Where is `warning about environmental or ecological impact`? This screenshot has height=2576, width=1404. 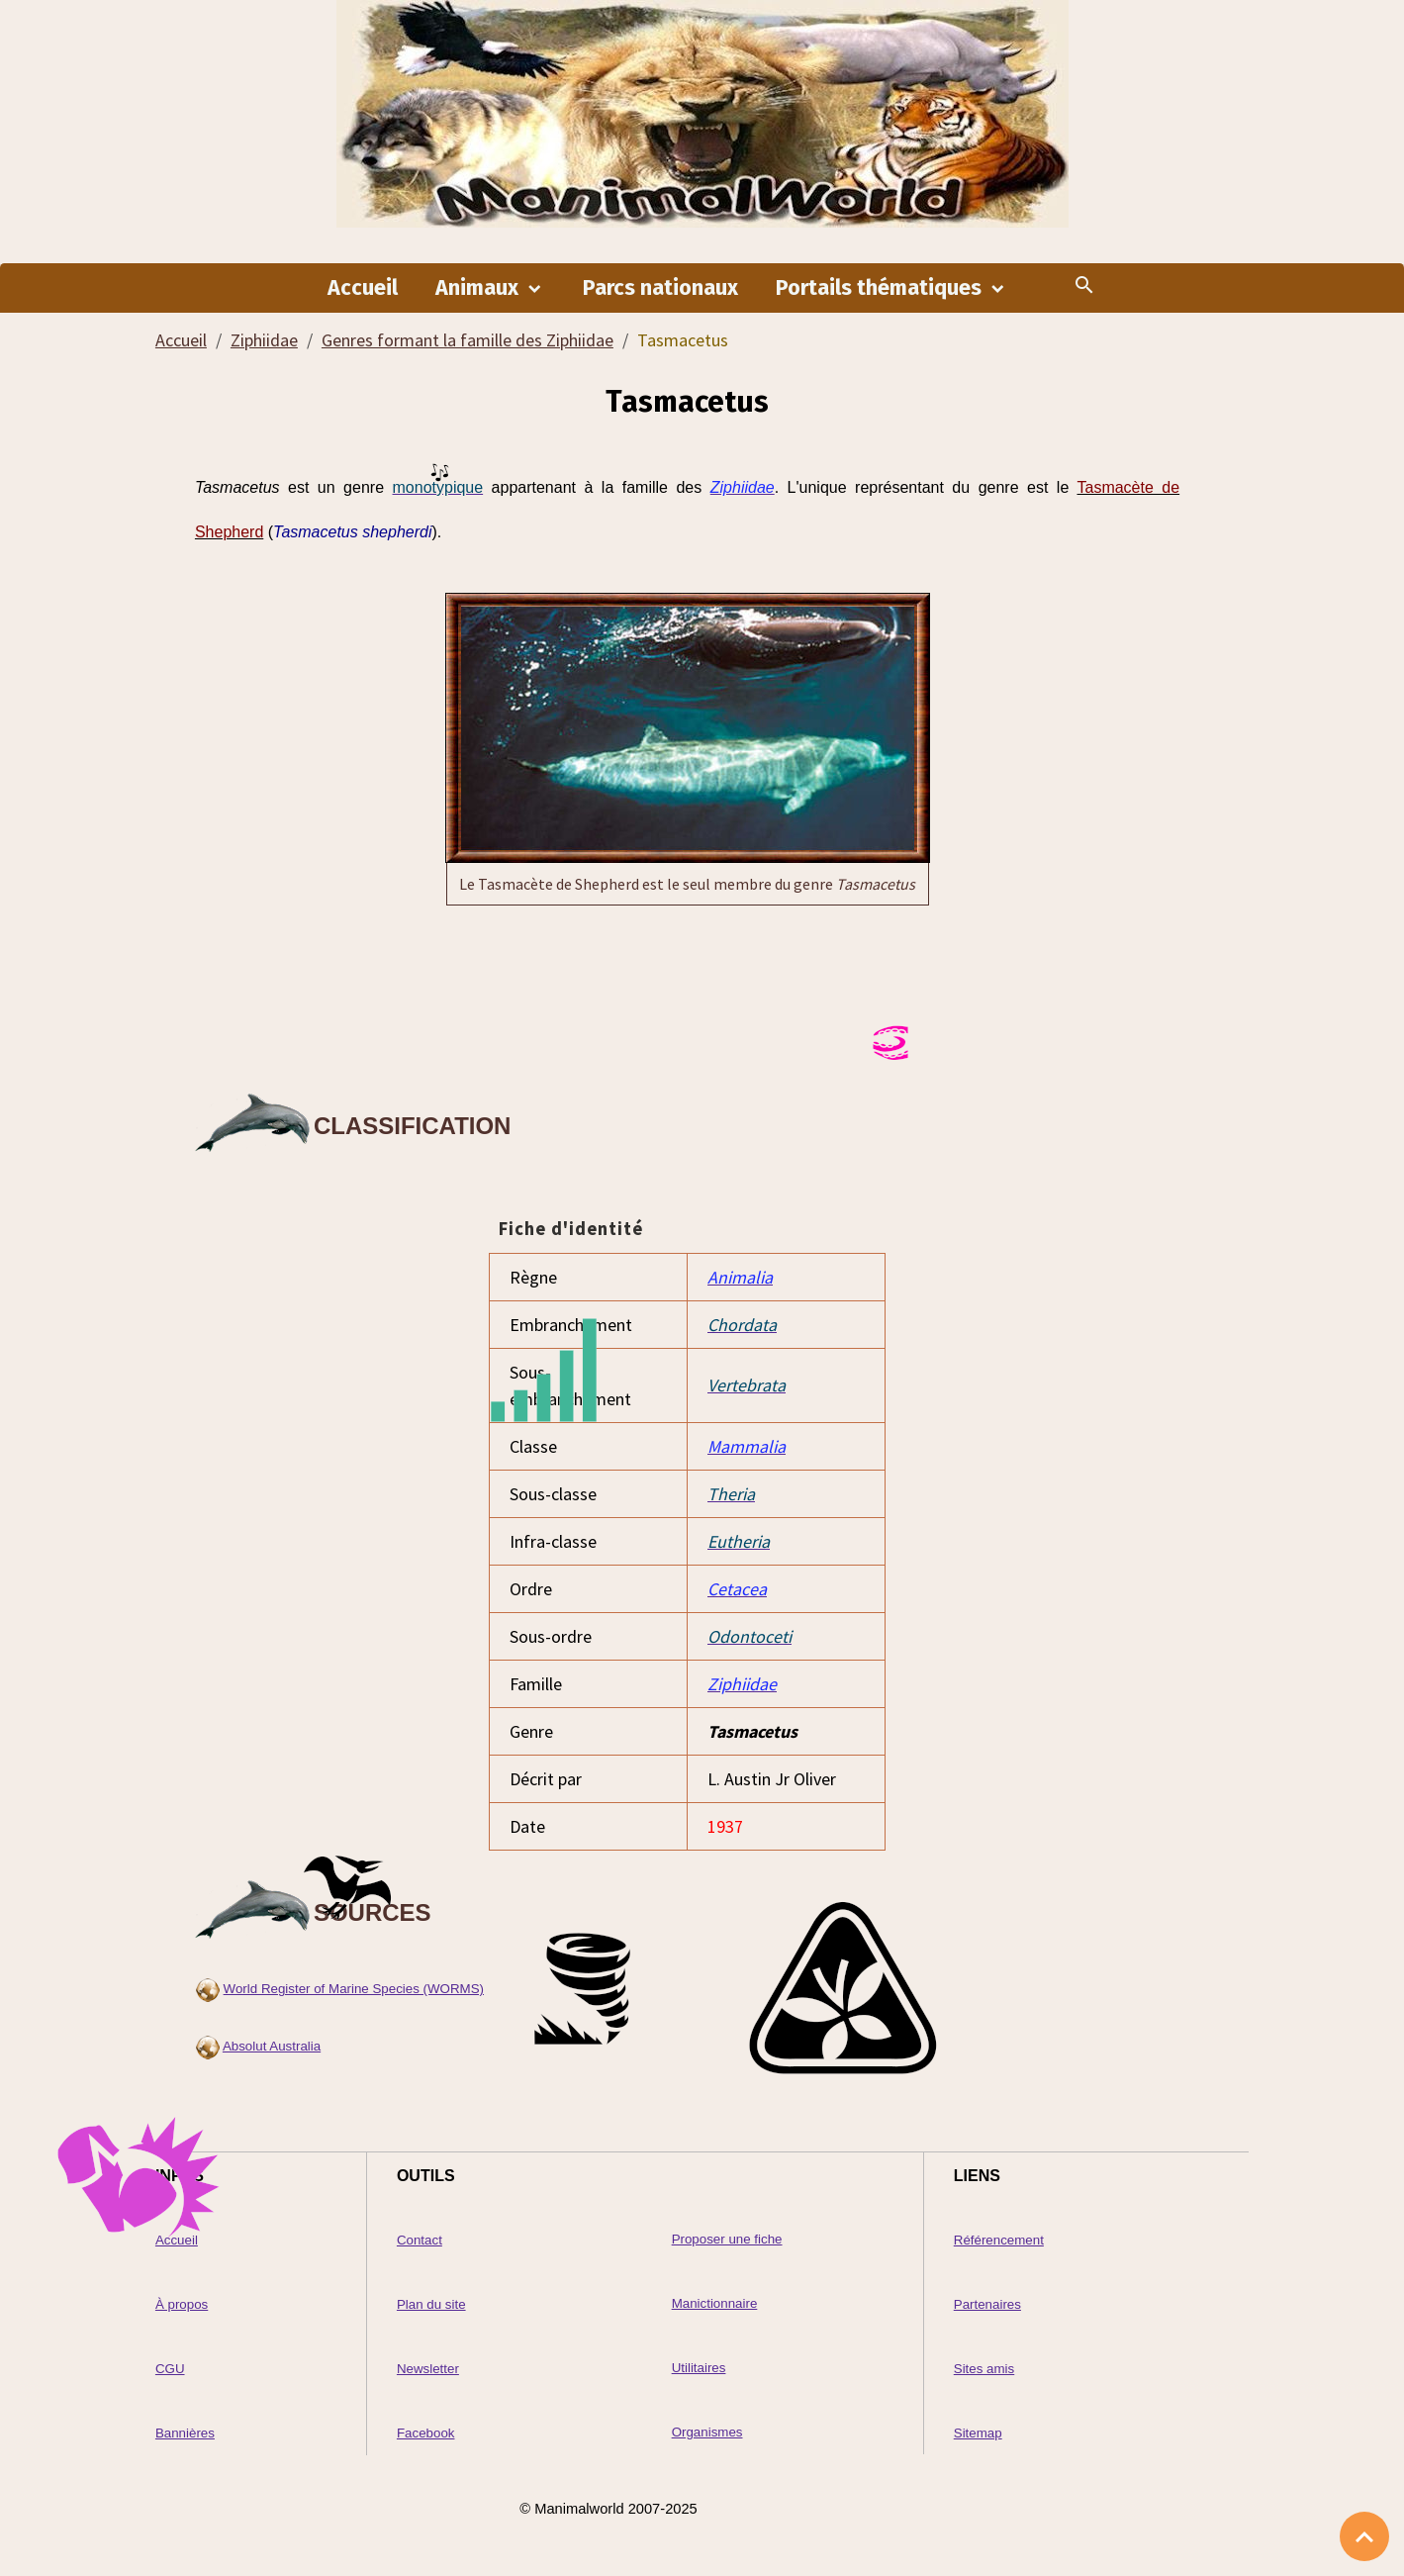 warning about environmental or ecological impact is located at coordinates (842, 1996).